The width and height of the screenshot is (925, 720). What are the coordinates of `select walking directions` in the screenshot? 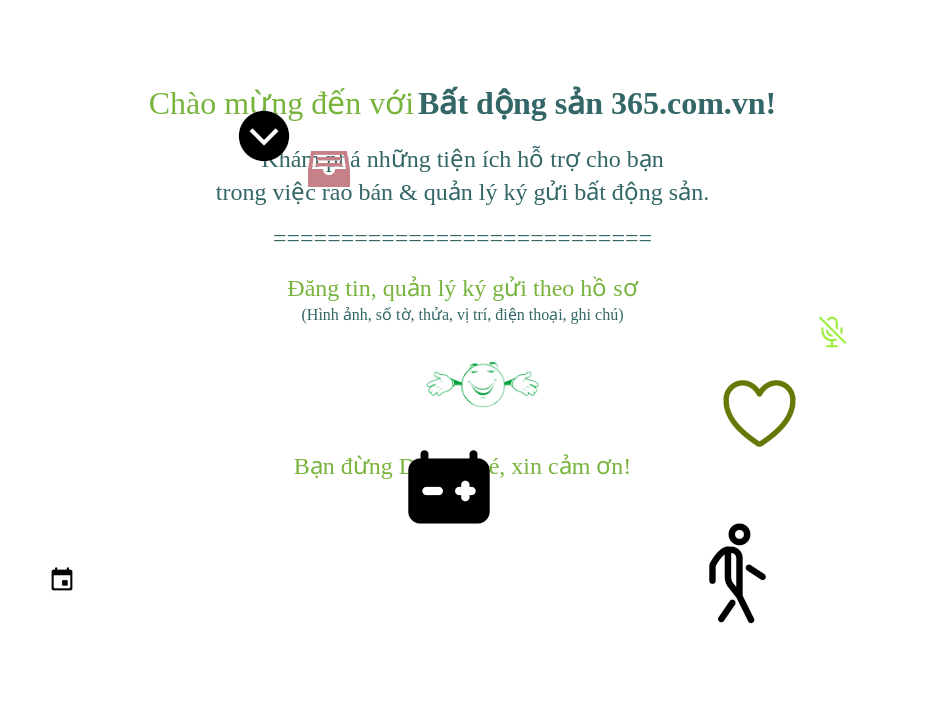 It's located at (739, 573).